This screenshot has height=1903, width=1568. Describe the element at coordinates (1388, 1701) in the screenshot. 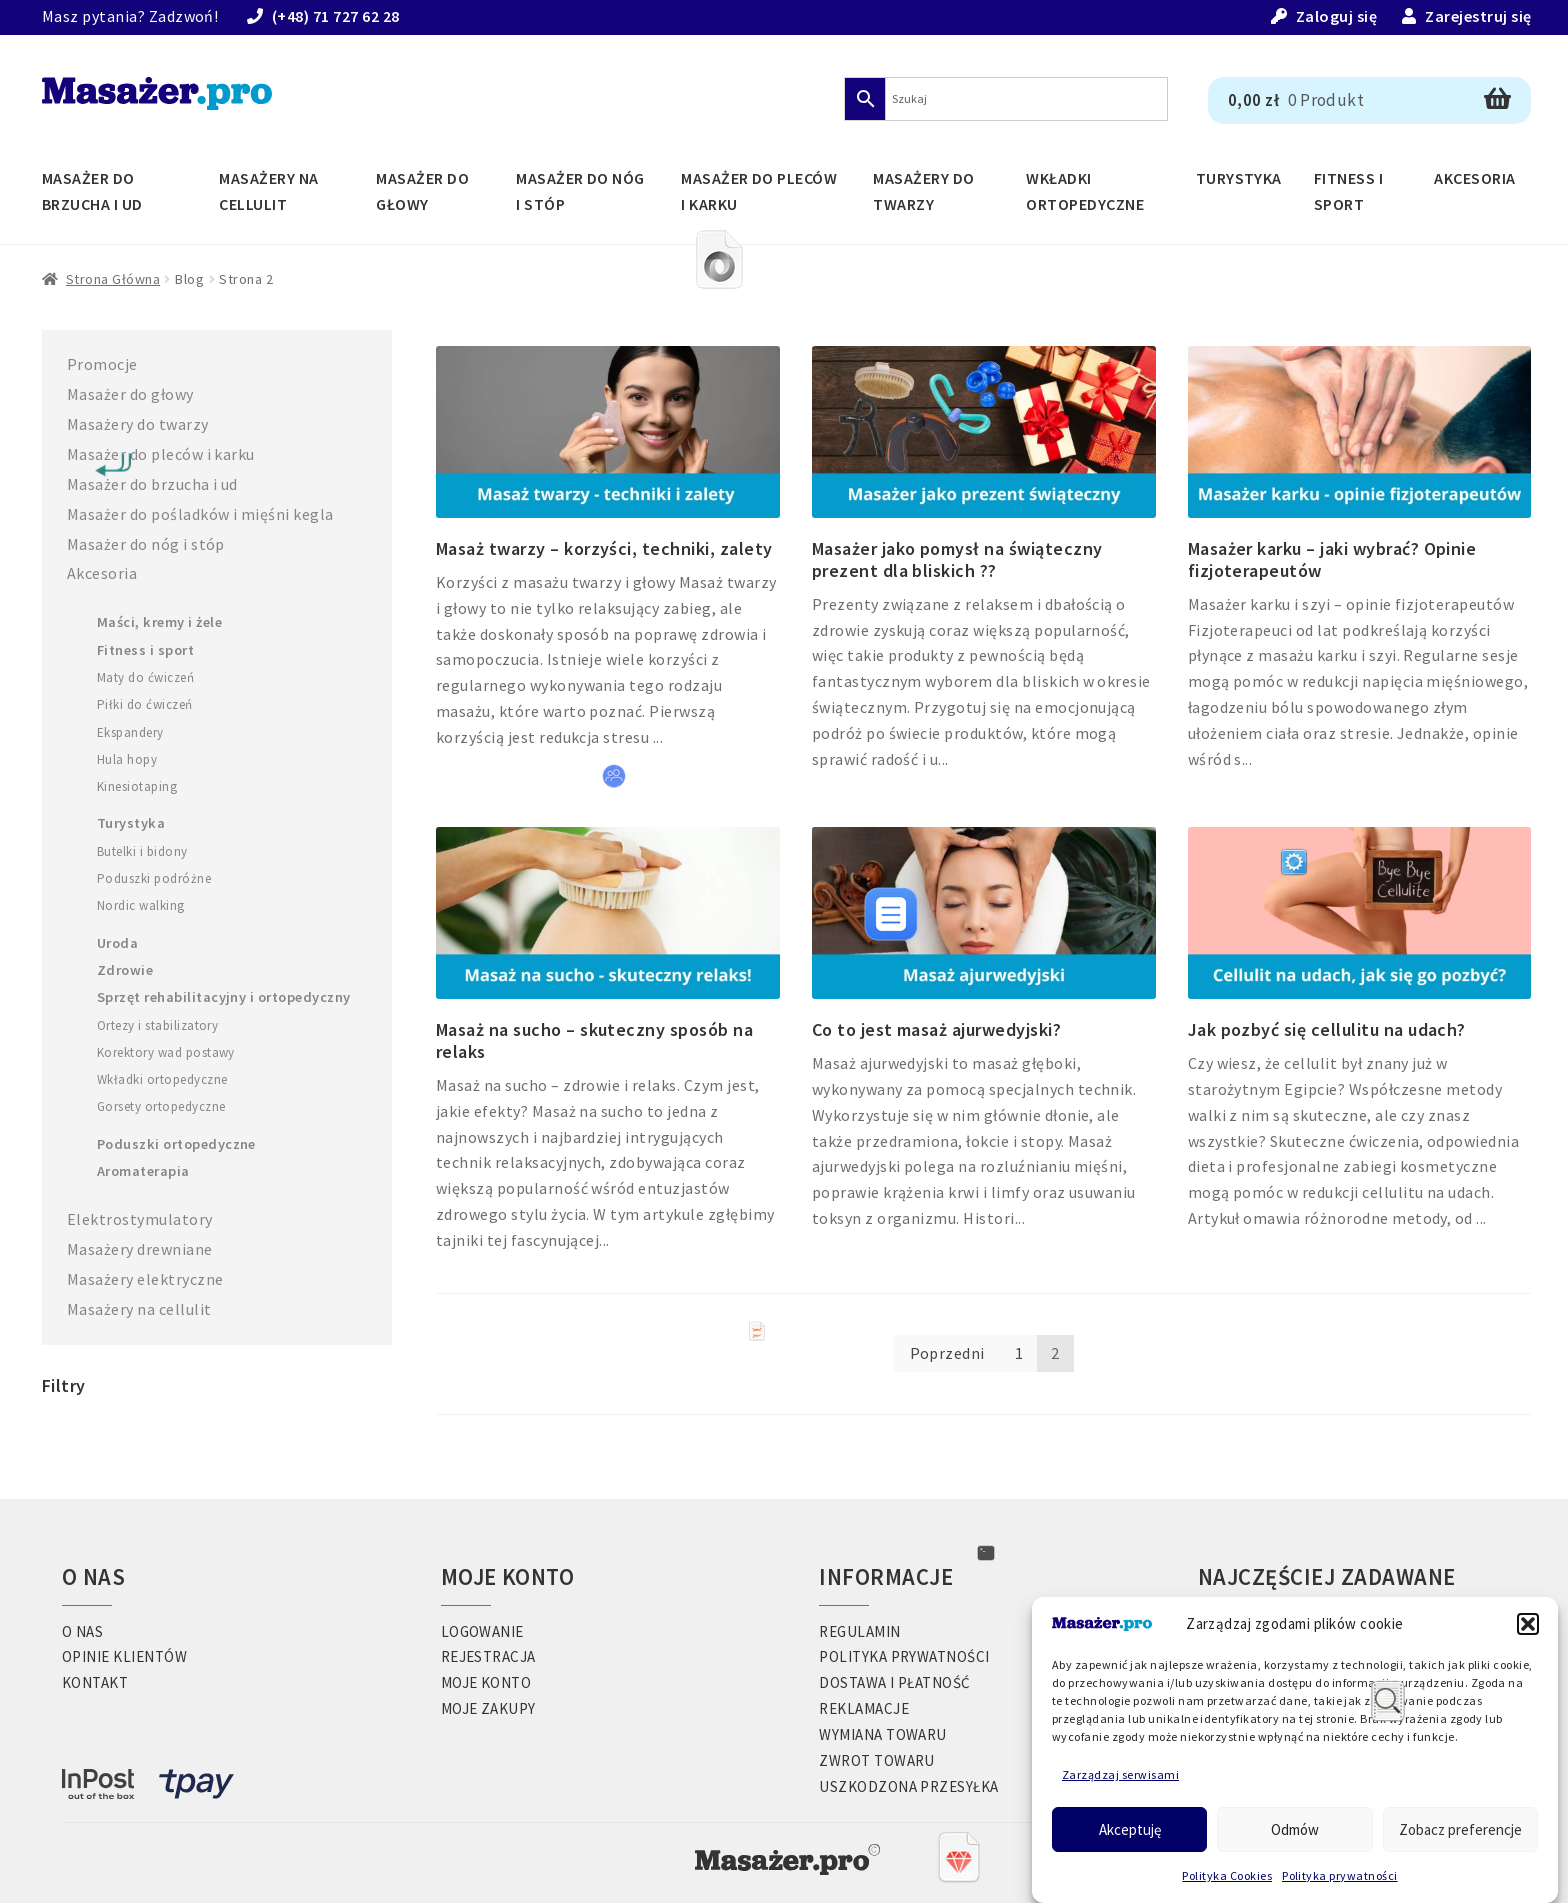

I see `open the log viewer application` at that location.